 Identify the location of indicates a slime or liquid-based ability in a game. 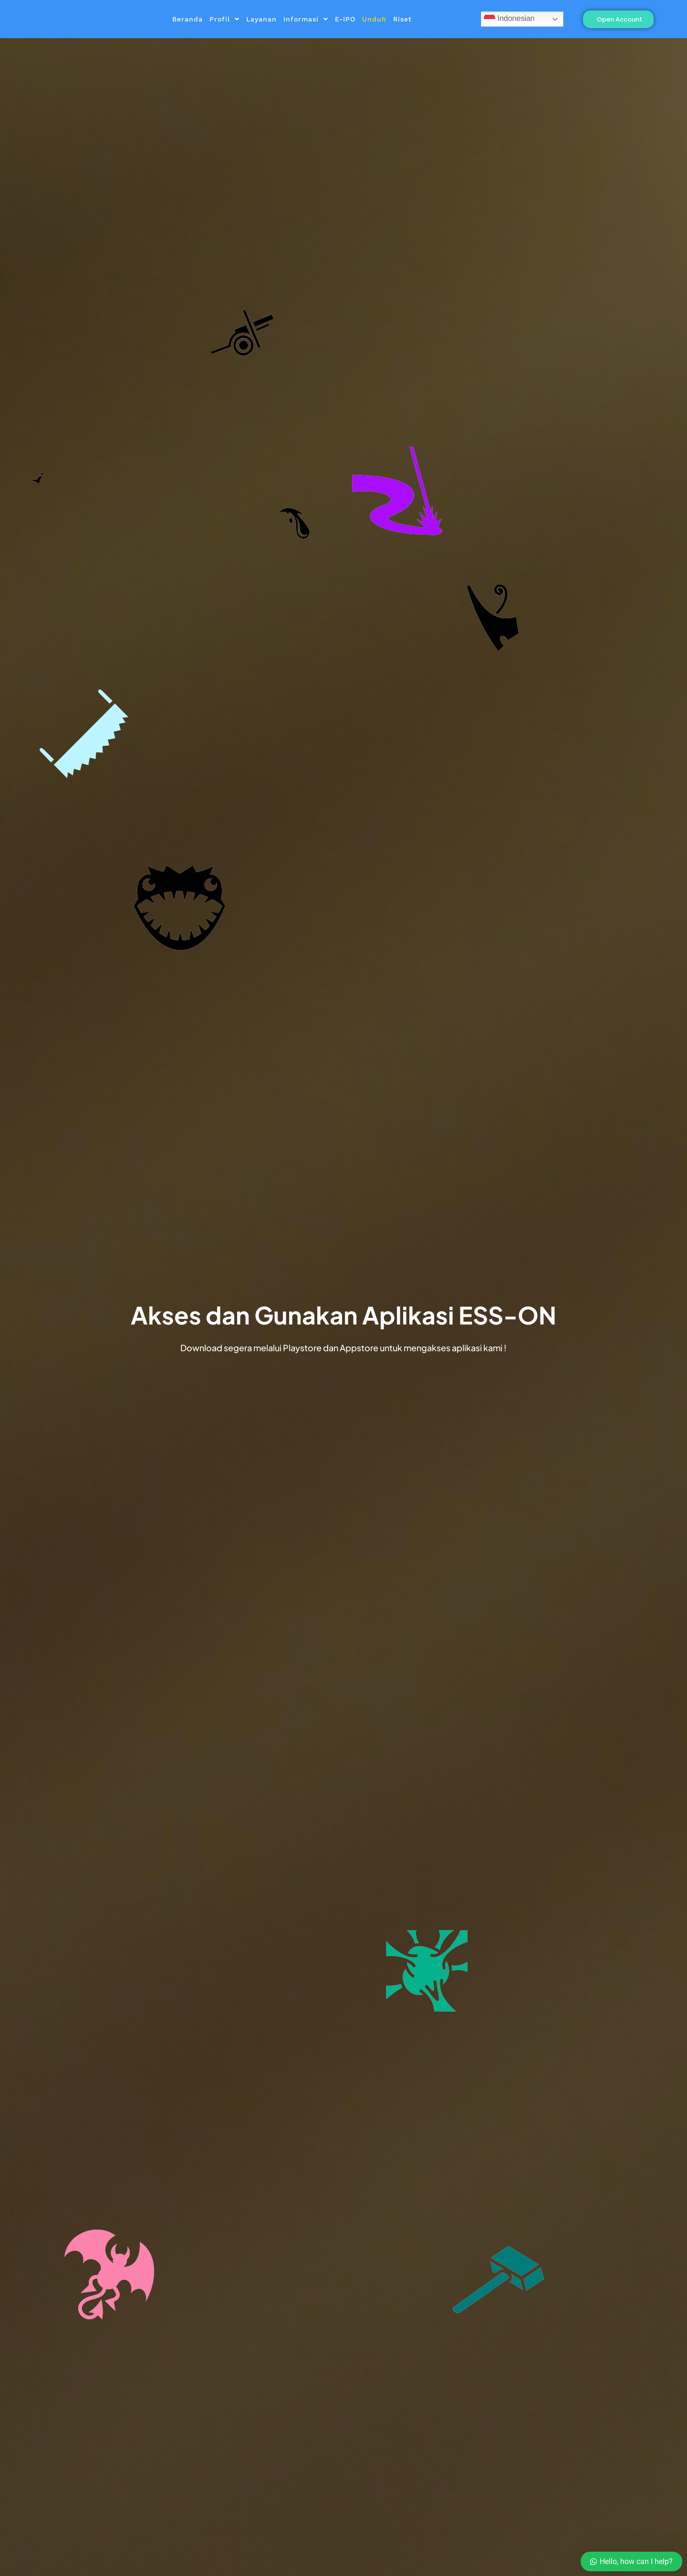
(294, 523).